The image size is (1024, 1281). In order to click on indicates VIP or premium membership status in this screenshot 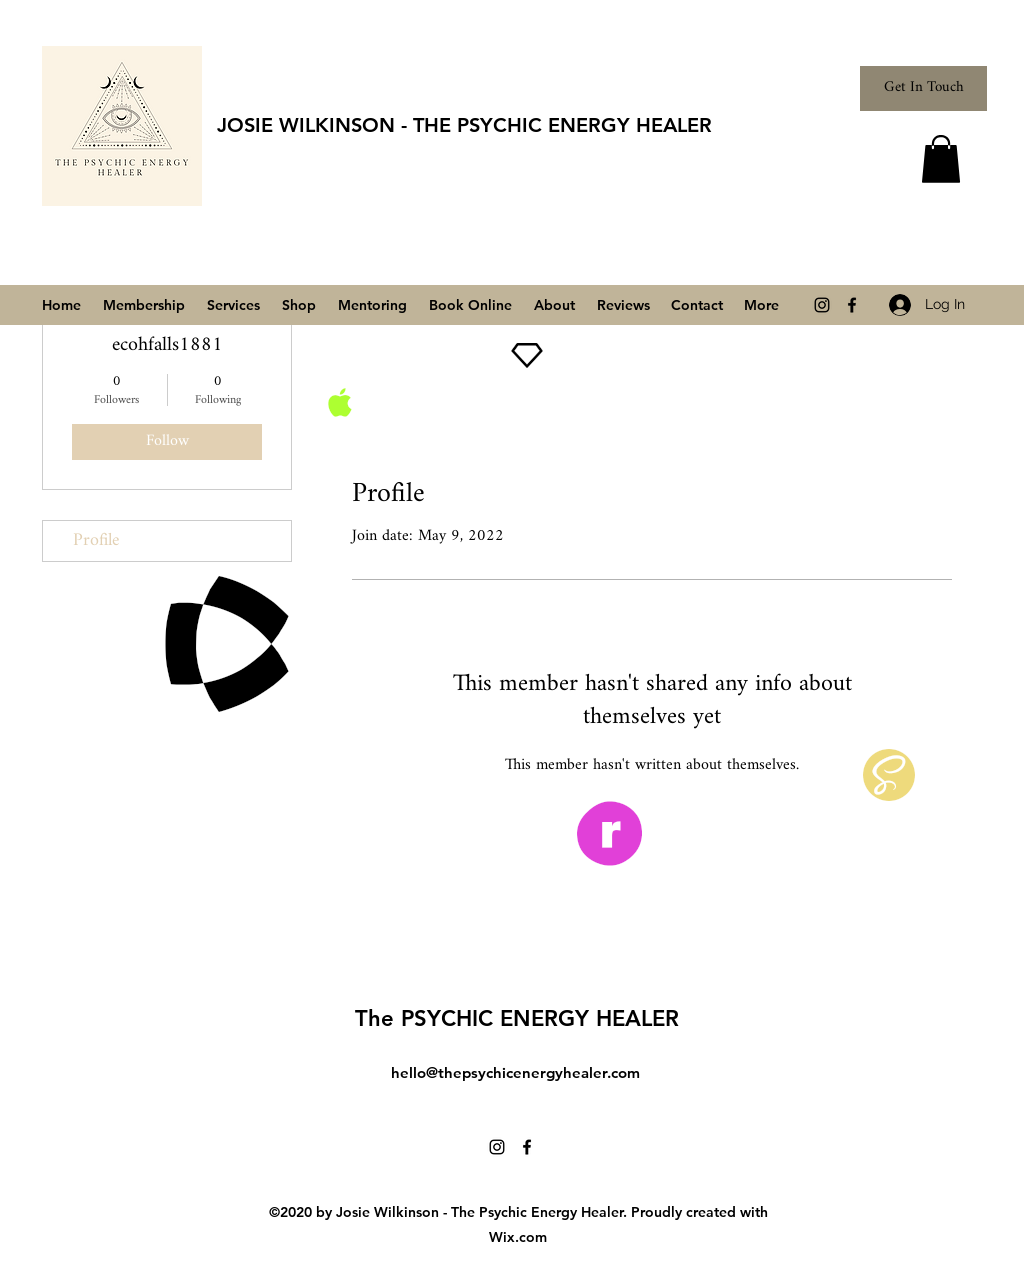, I will do `click(527, 355)`.